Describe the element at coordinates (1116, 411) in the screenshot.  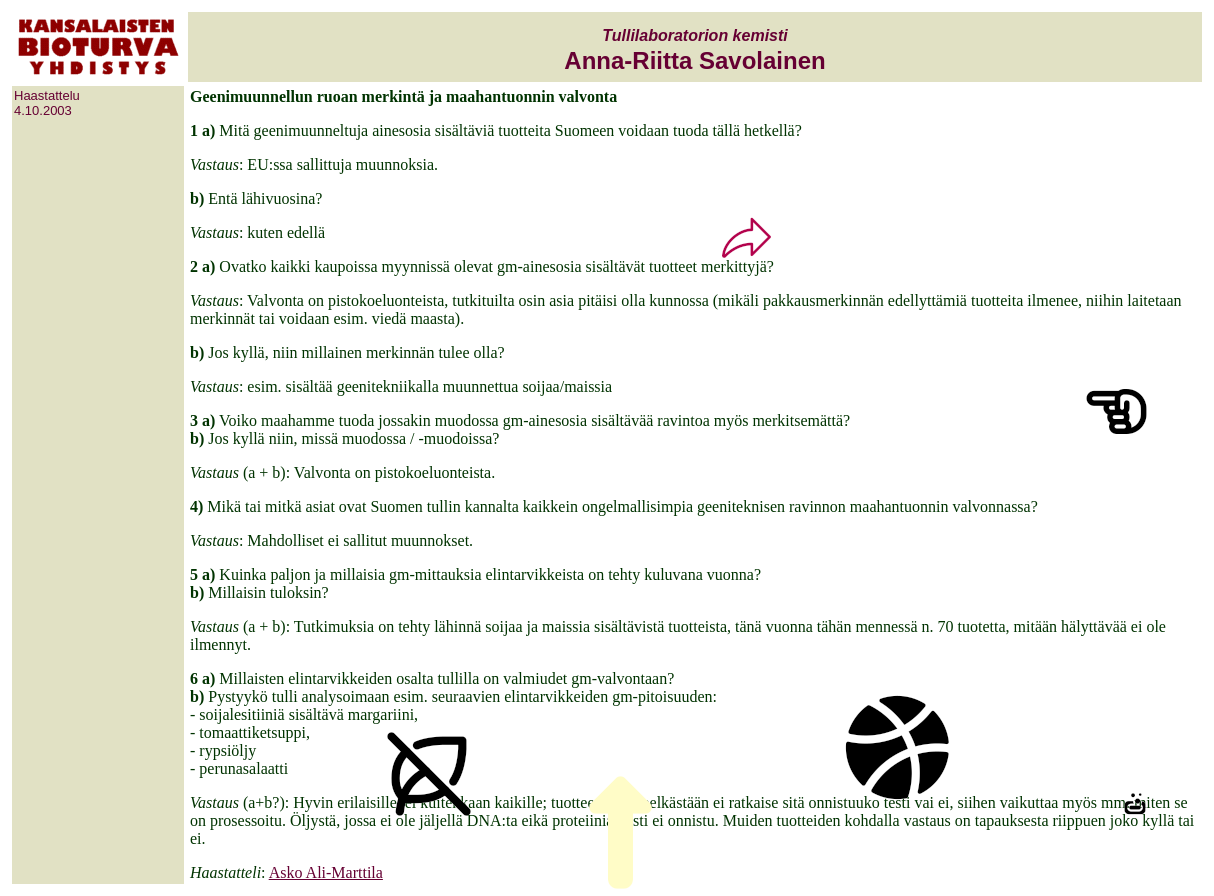
I see `navigate to the previous item or screen` at that location.